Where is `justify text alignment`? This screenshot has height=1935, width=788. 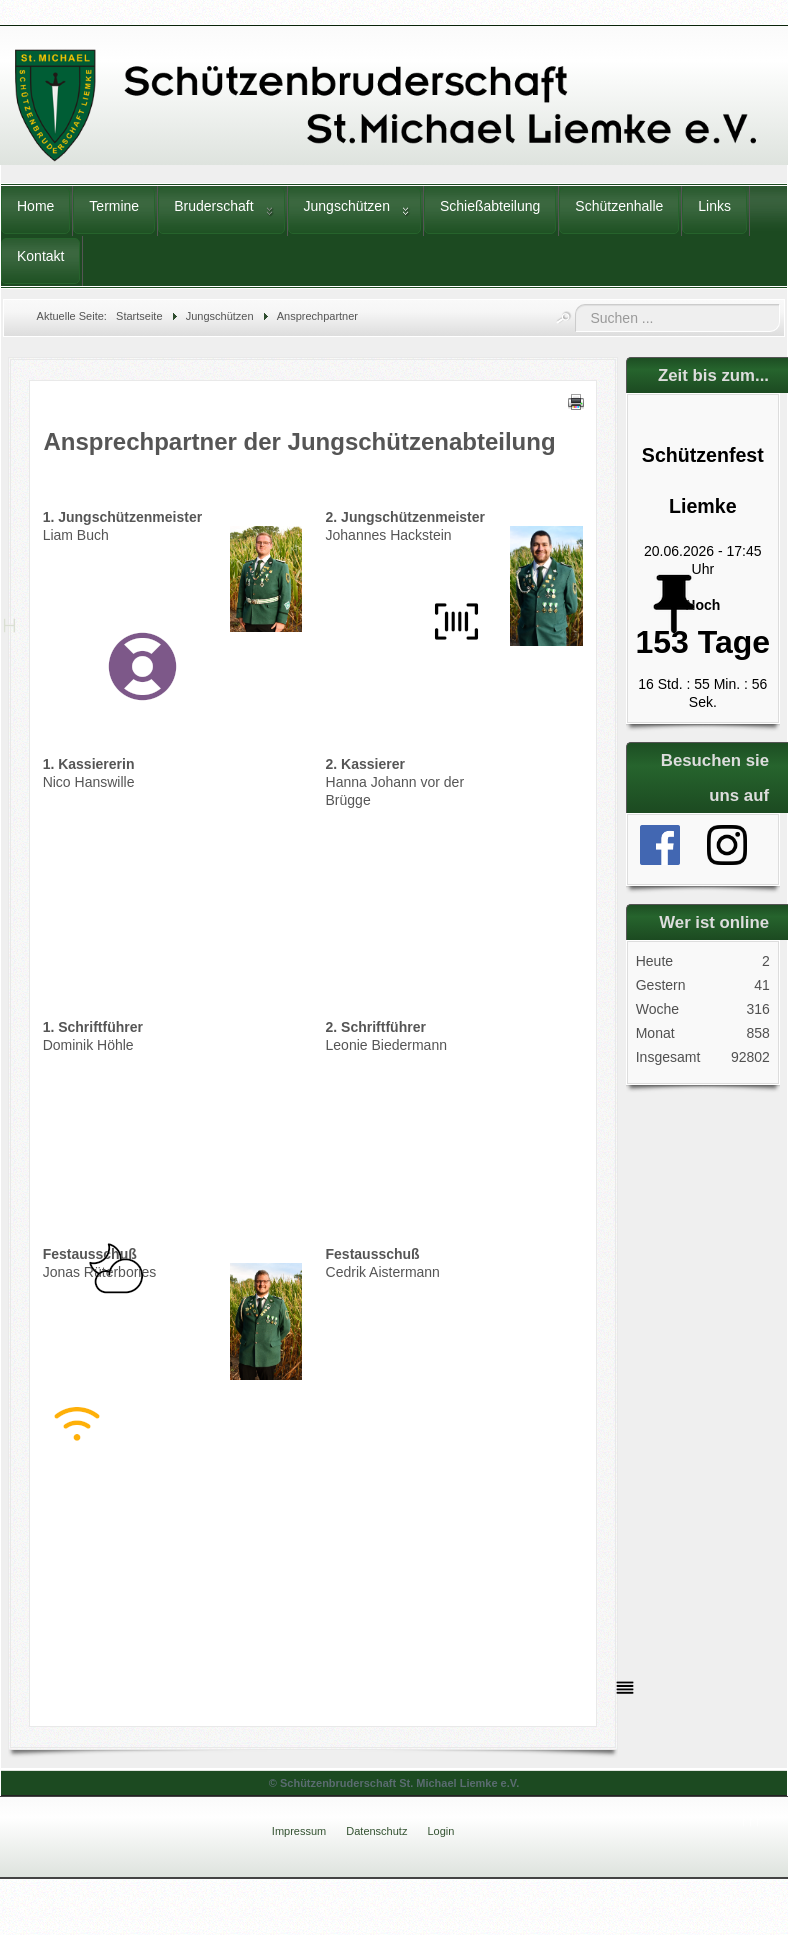 justify text alignment is located at coordinates (625, 1688).